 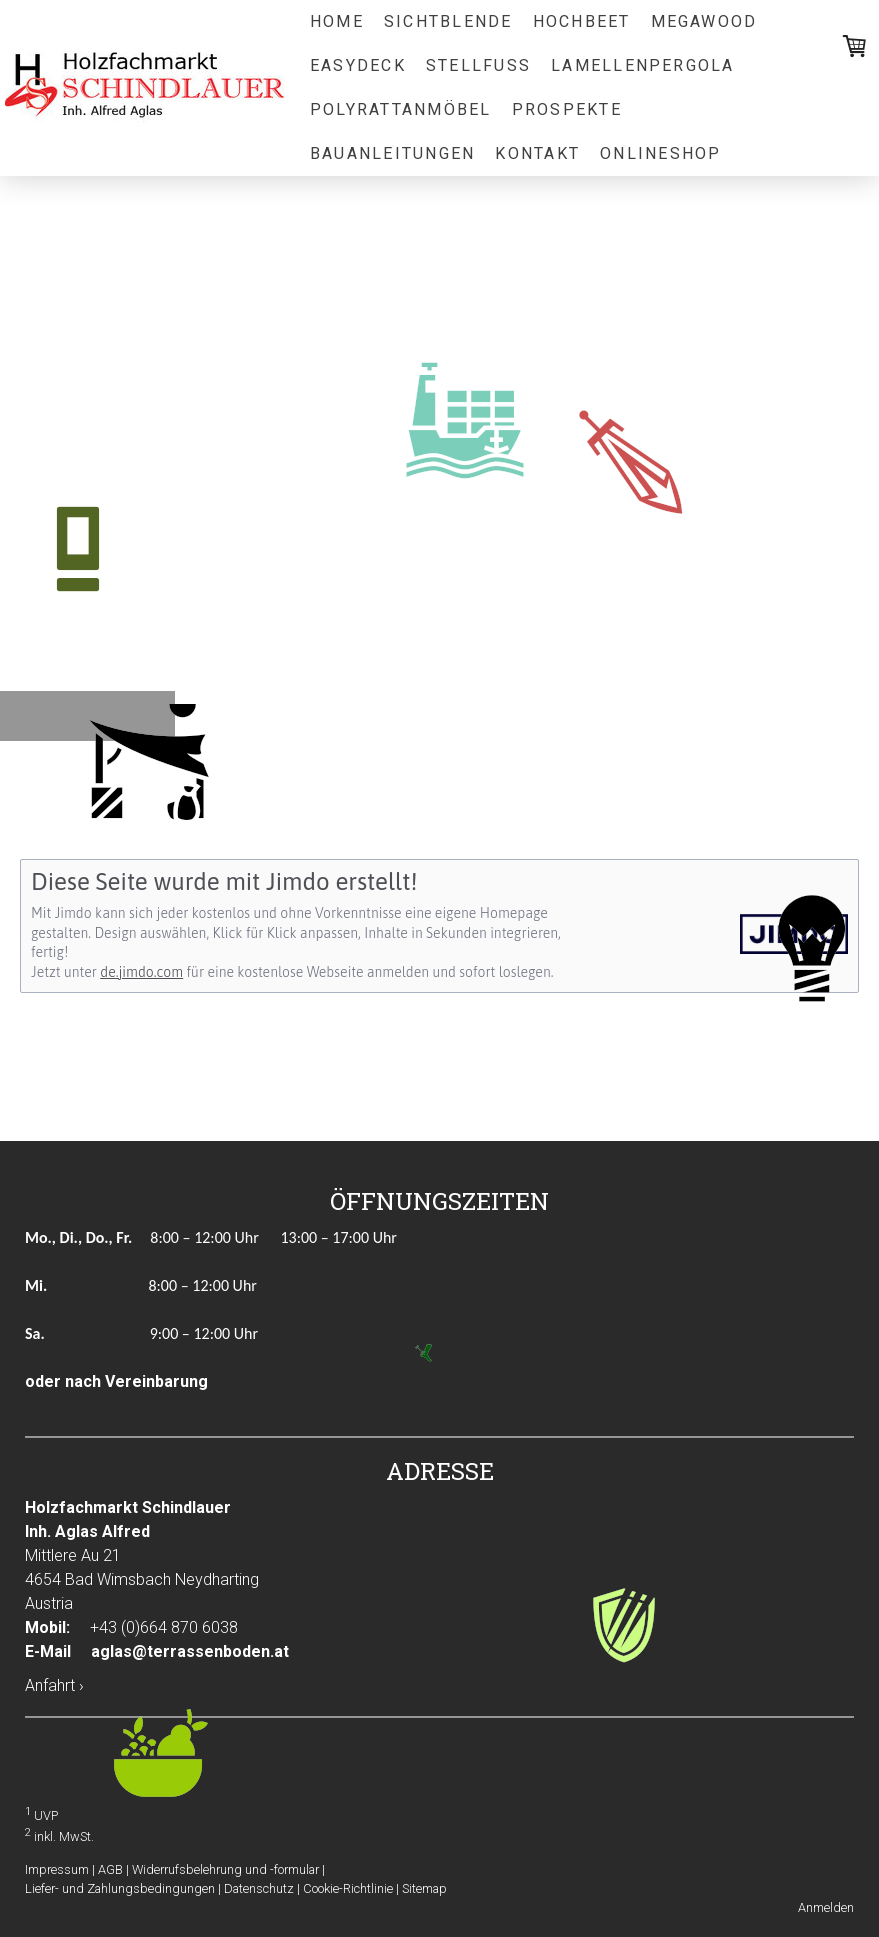 What do you see at coordinates (814, 949) in the screenshot?
I see `access tips or hints` at bounding box center [814, 949].